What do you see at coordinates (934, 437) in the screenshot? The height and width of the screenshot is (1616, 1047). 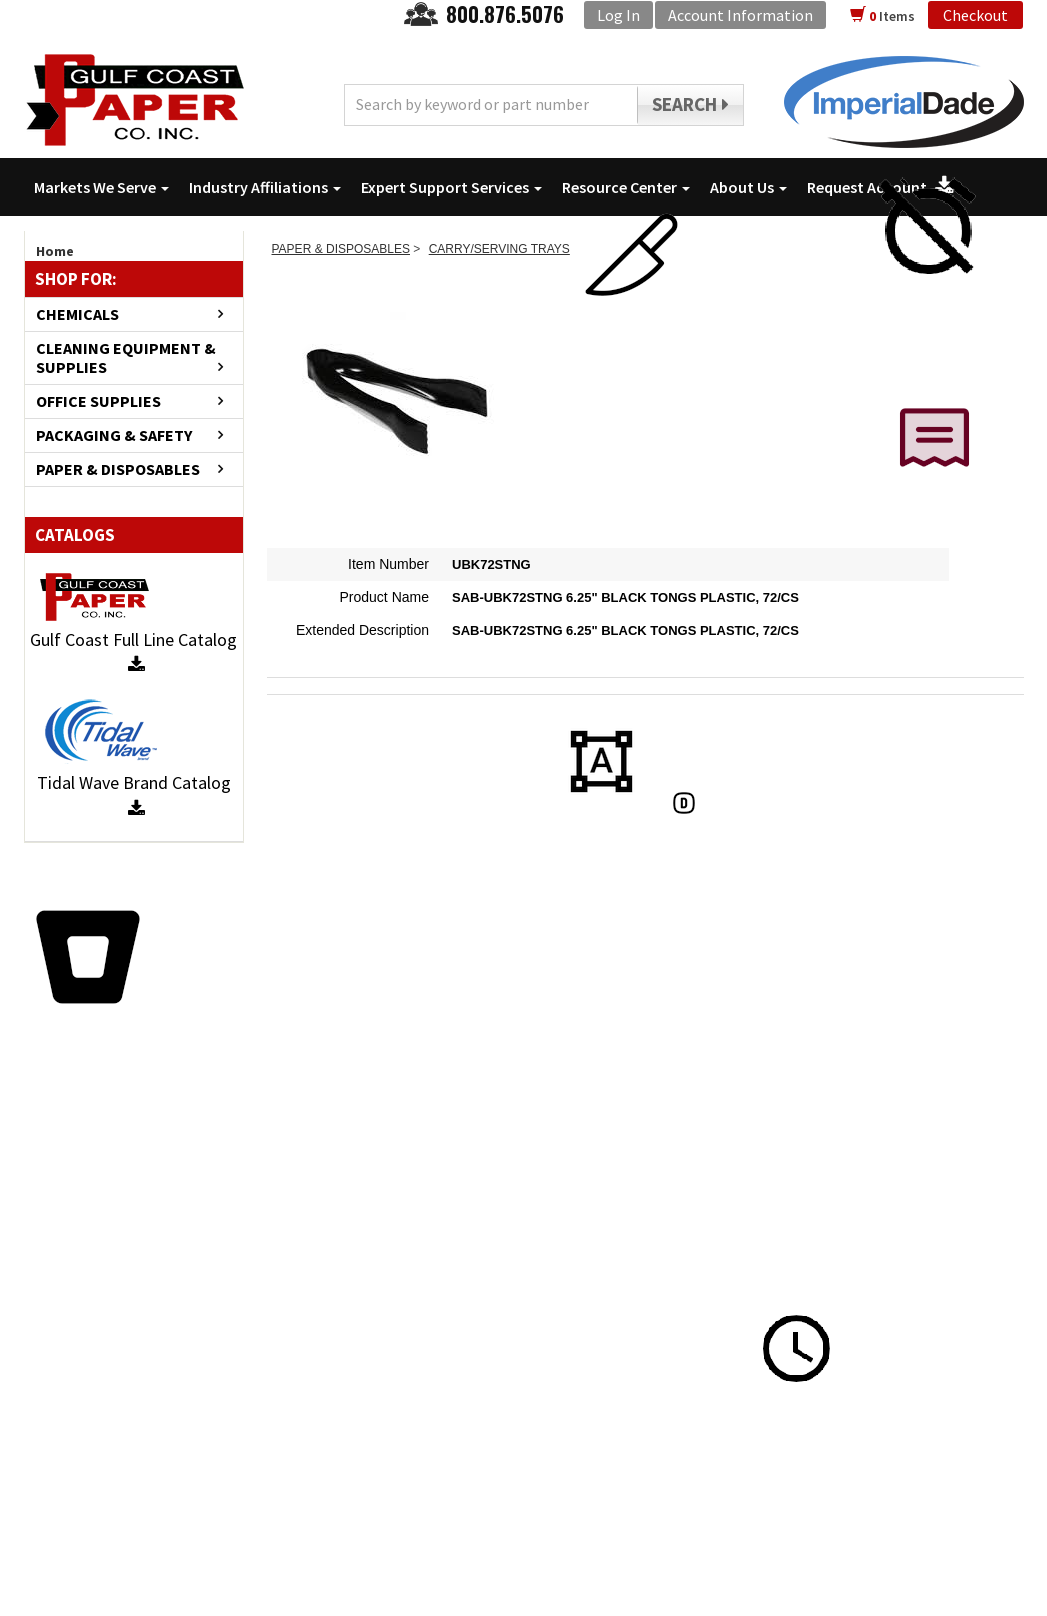 I see `view purchase receipt or transaction details` at bounding box center [934, 437].